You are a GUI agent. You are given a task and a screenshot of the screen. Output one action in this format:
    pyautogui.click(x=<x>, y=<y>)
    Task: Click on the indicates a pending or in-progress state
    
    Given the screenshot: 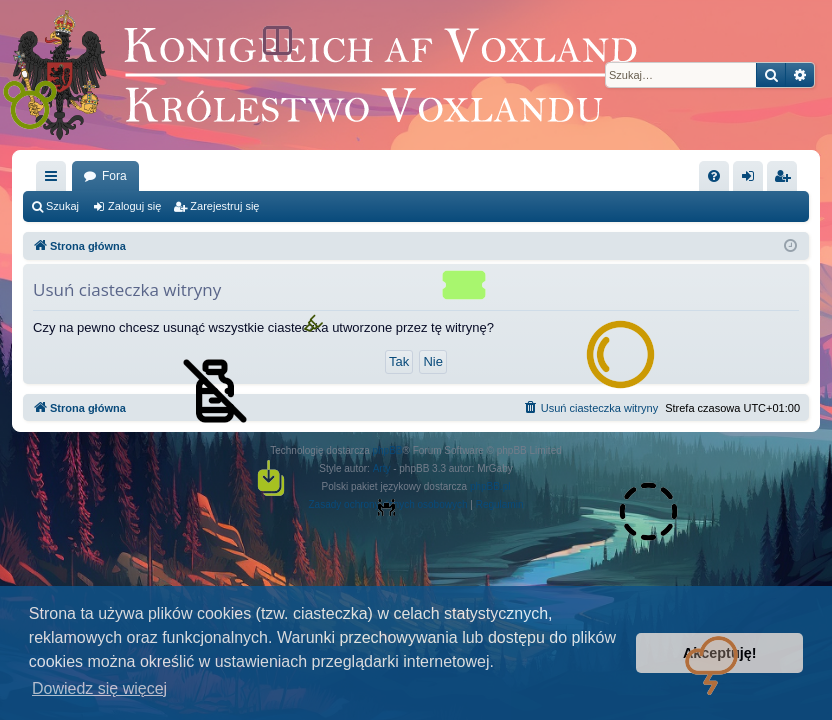 What is the action you would take?
    pyautogui.click(x=648, y=511)
    